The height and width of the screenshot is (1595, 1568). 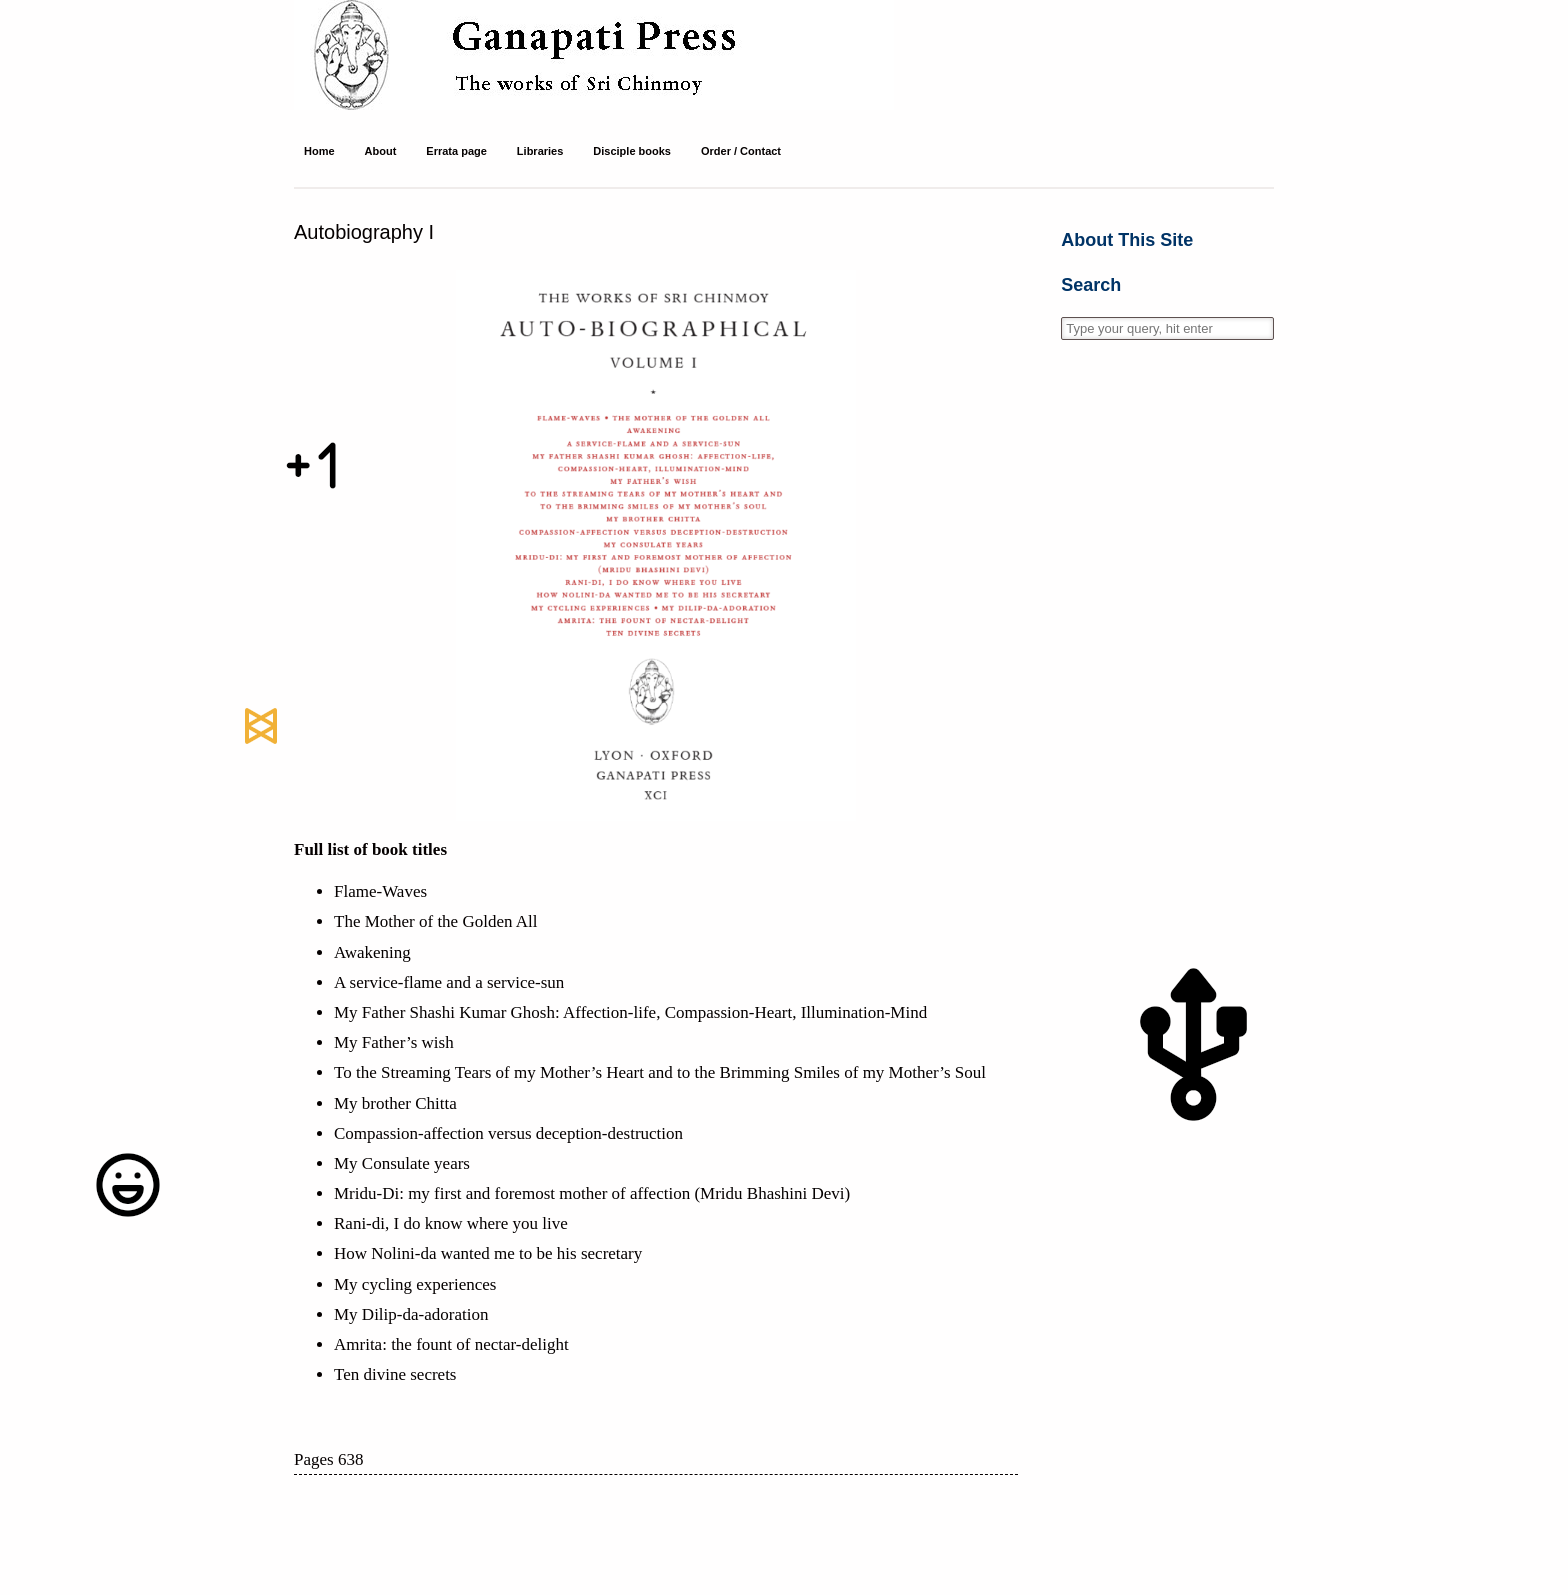 I want to click on rate your experience as positive, so click(x=128, y=1185).